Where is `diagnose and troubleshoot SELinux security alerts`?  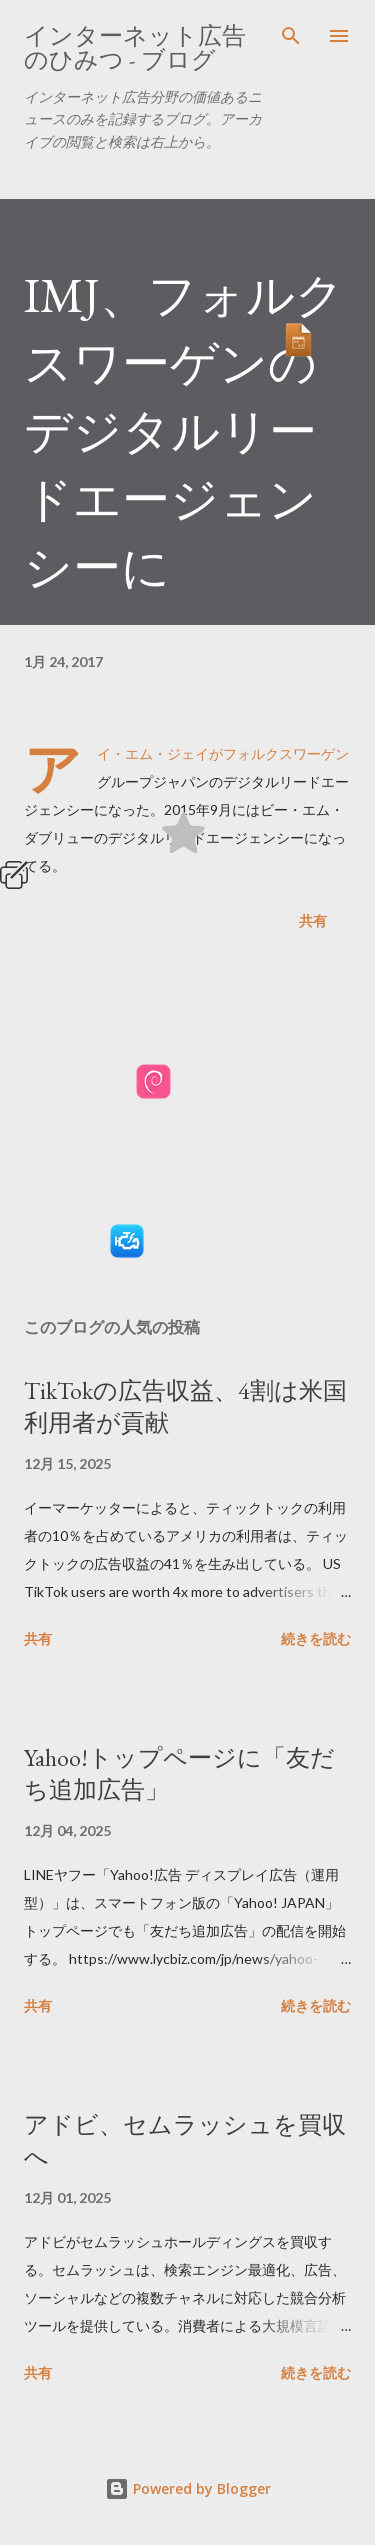 diagnose and troubleshoot SELinux security alerts is located at coordinates (127, 1241).